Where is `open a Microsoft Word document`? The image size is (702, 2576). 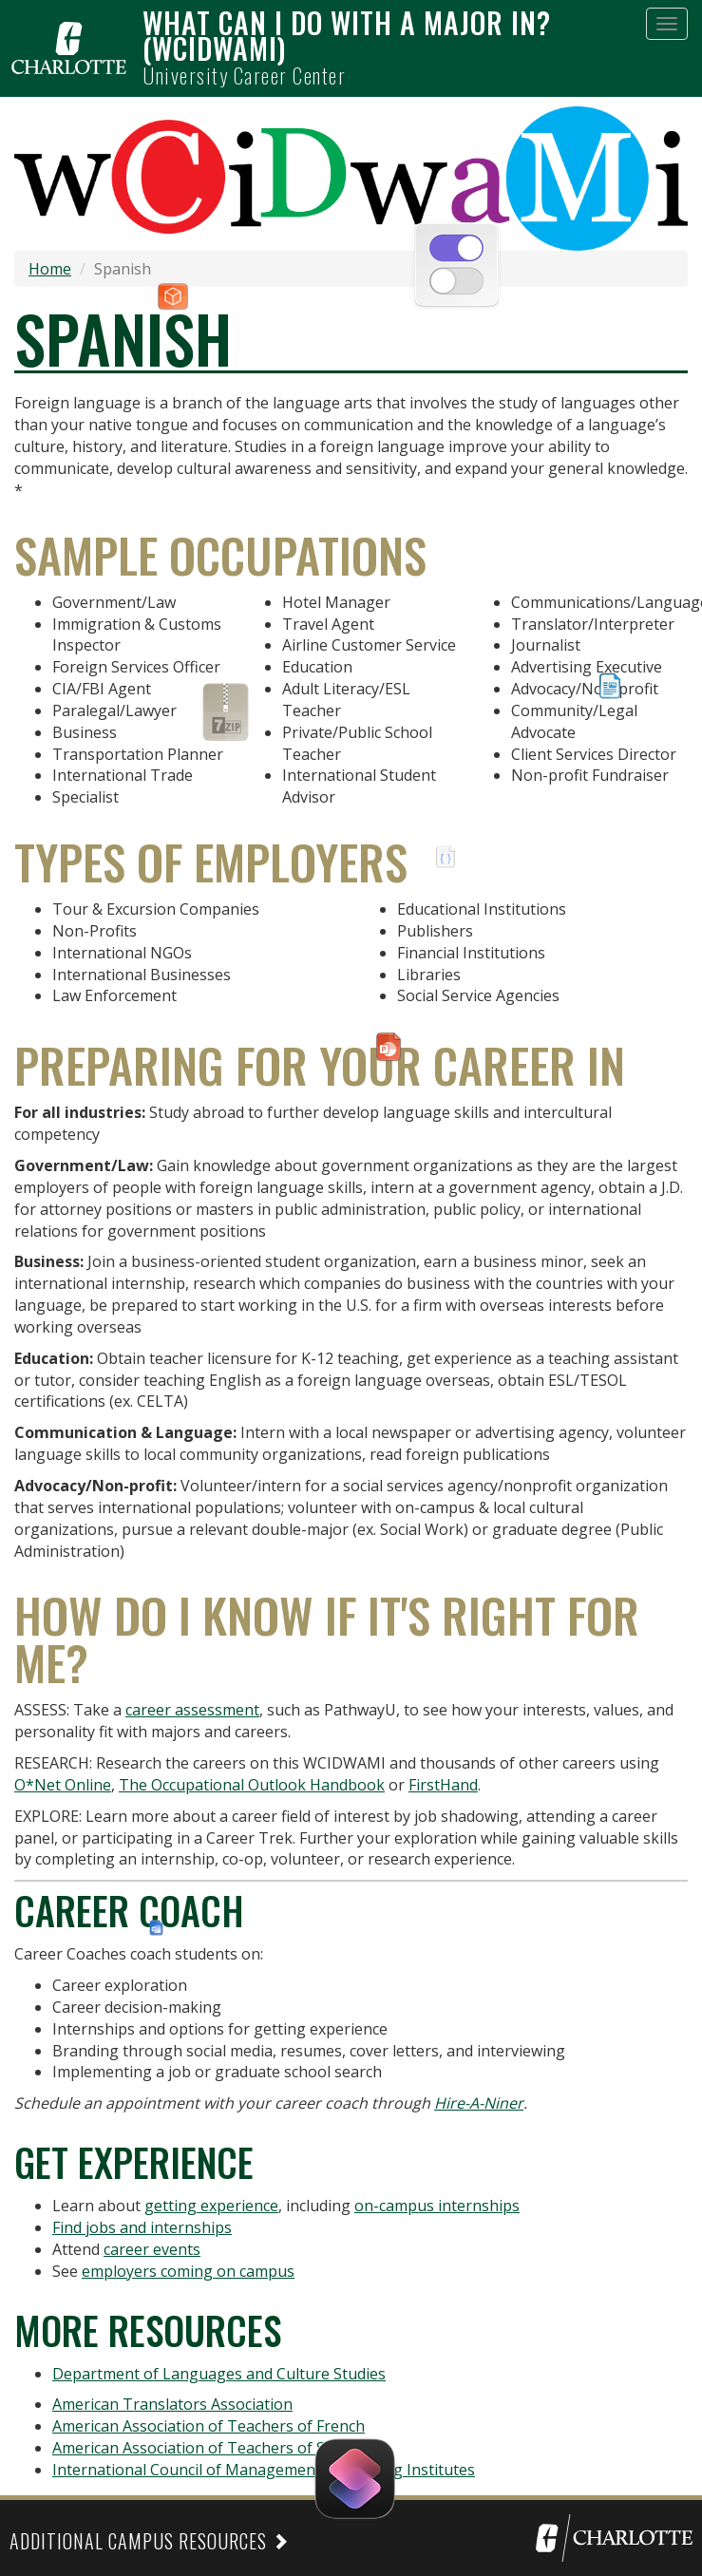 open a Microsoft Word document is located at coordinates (156, 1927).